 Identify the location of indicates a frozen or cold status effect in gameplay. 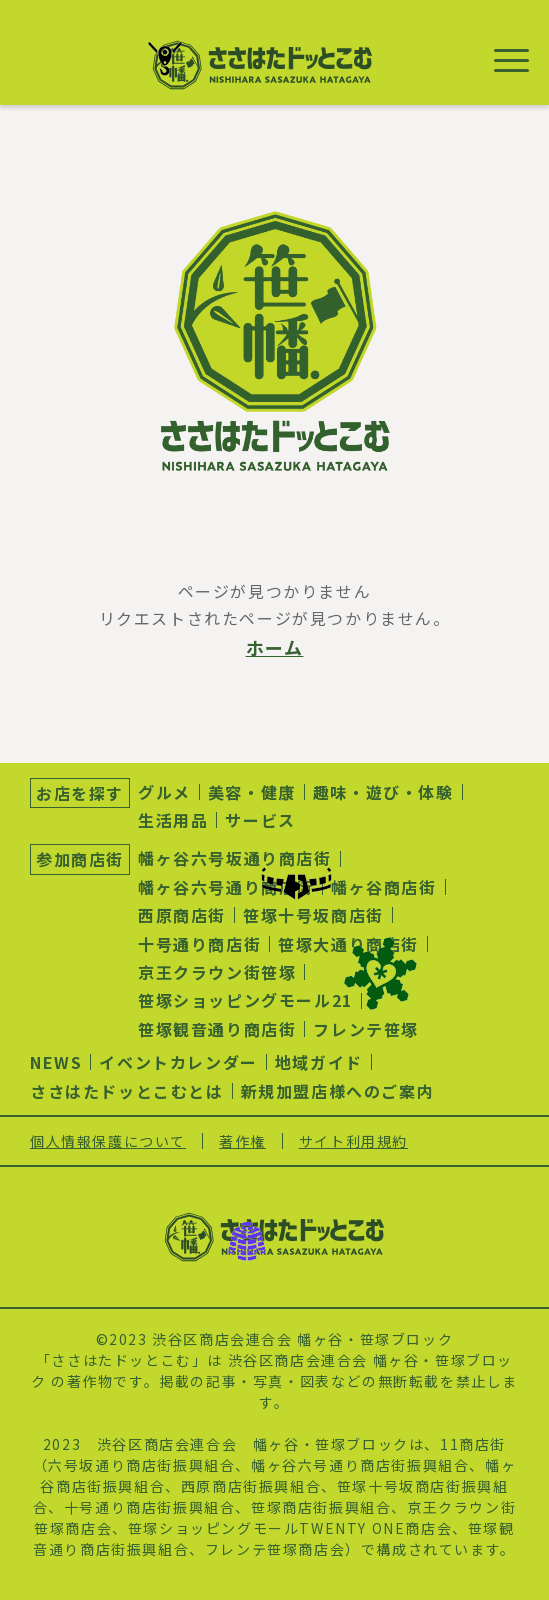
(380, 973).